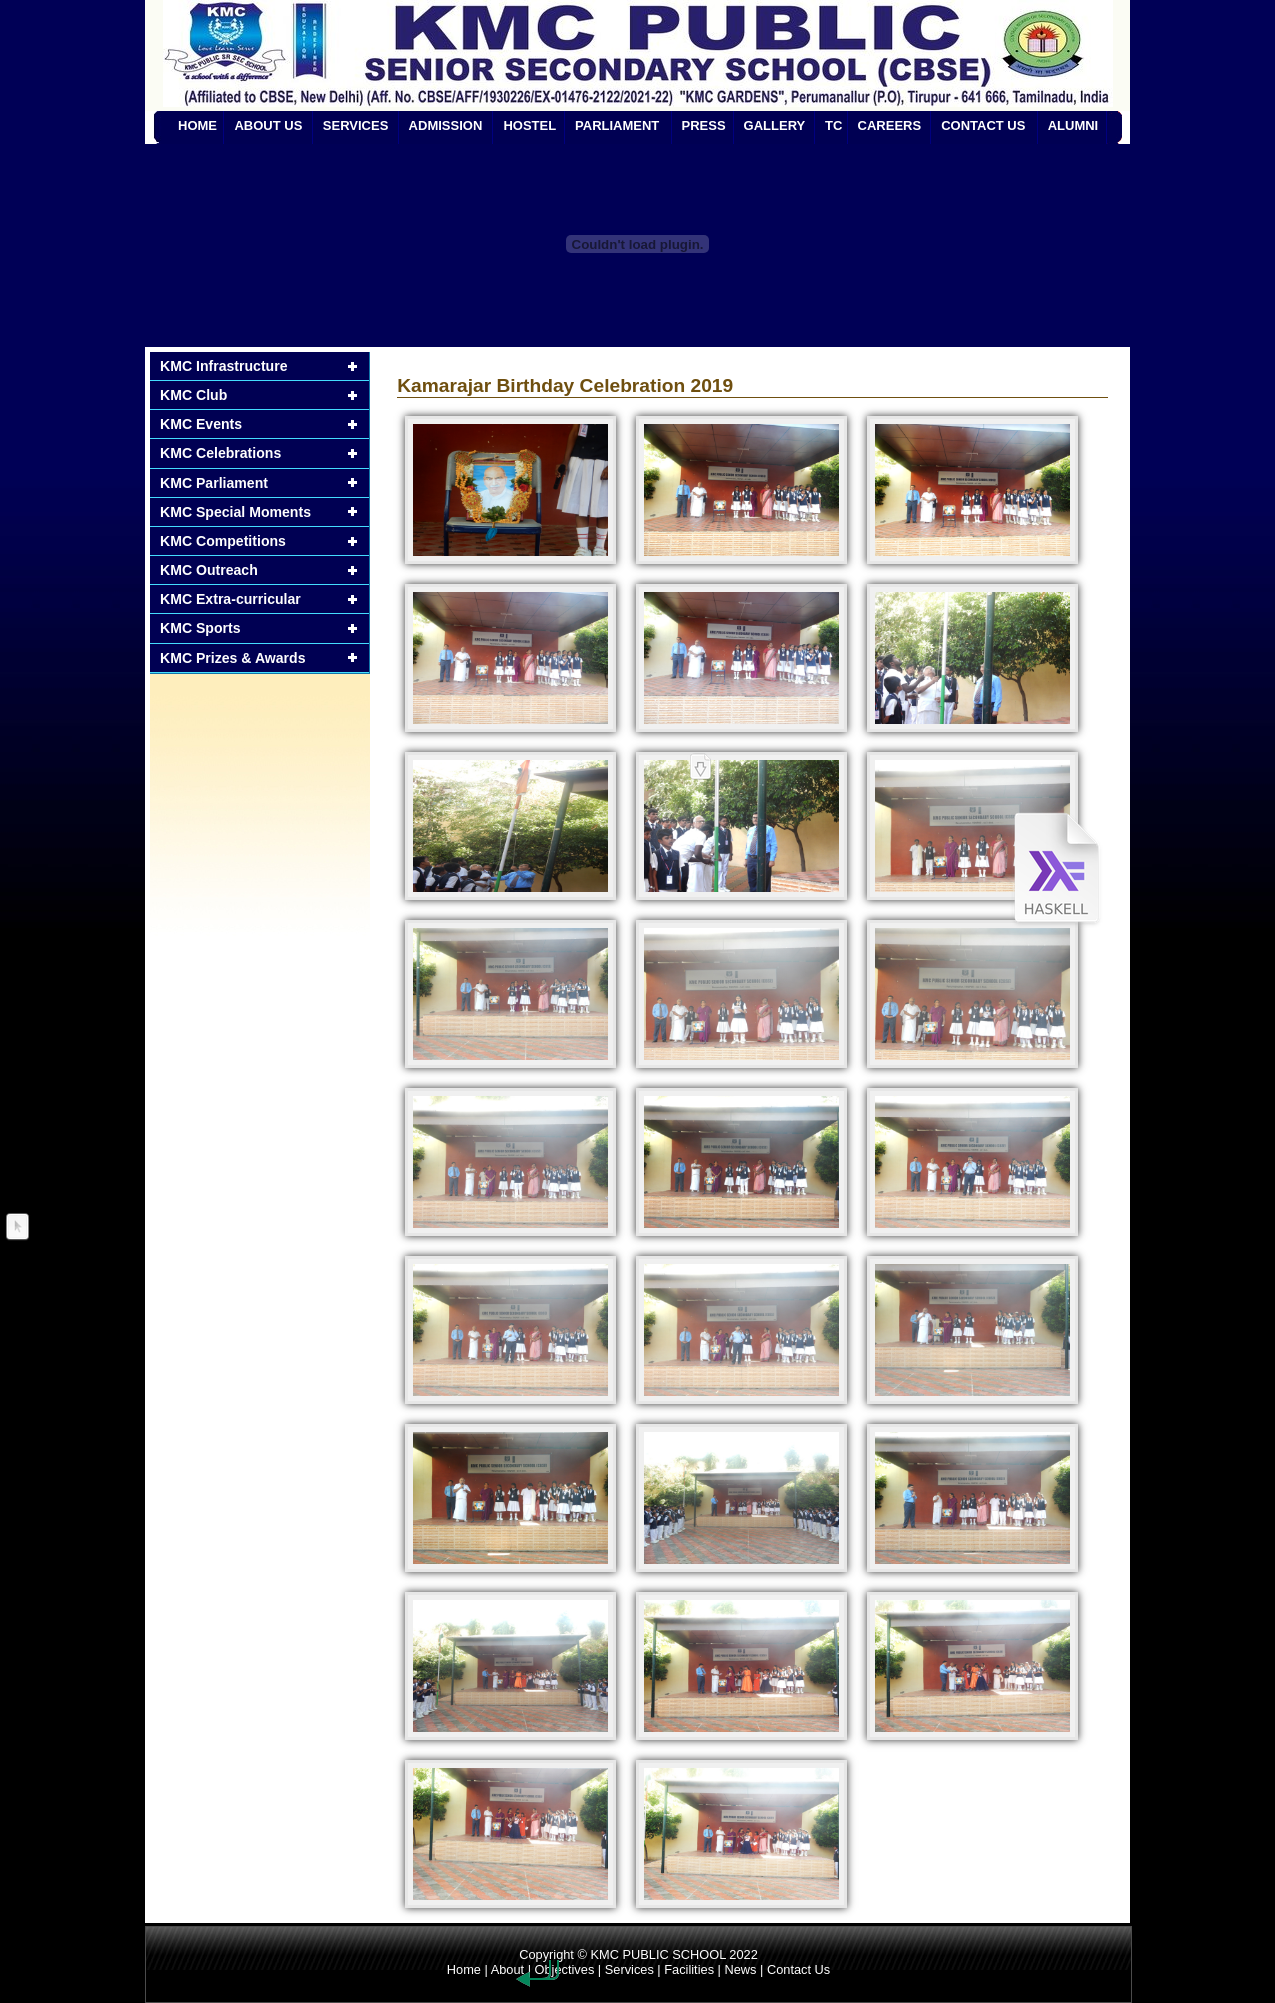 Image resolution: width=1275 pixels, height=2003 pixels. Describe the element at coordinates (17, 1226) in the screenshot. I see `cursor image file type` at that location.